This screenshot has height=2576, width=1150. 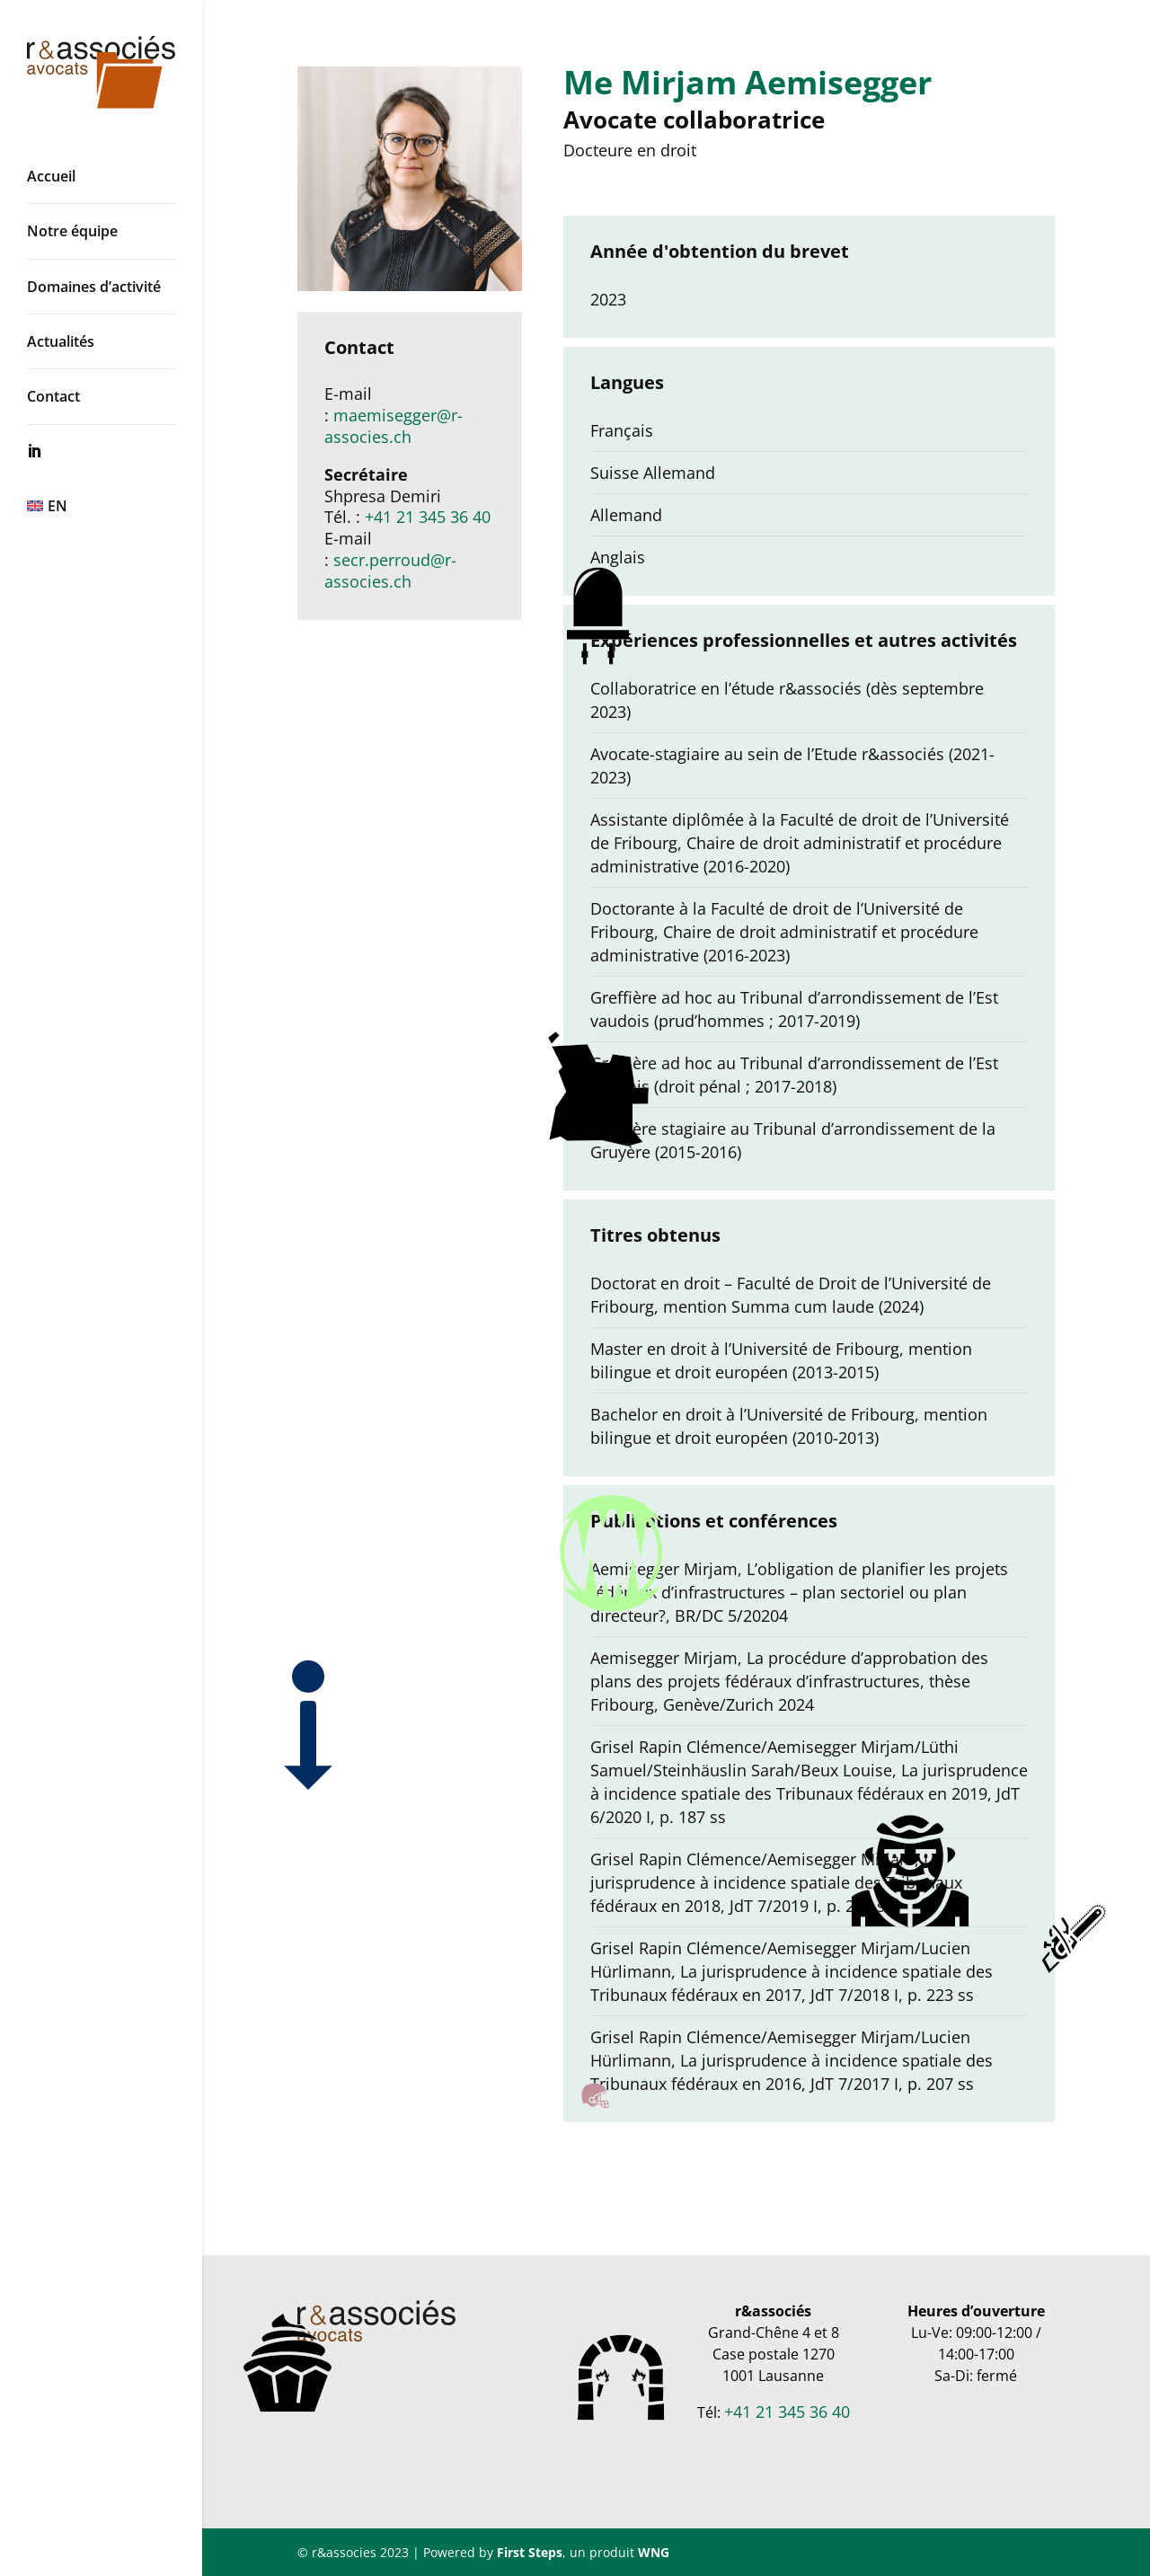 What do you see at coordinates (308, 1725) in the screenshot?
I see `indicates a falling or dropping action in gameplay` at bounding box center [308, 1725].